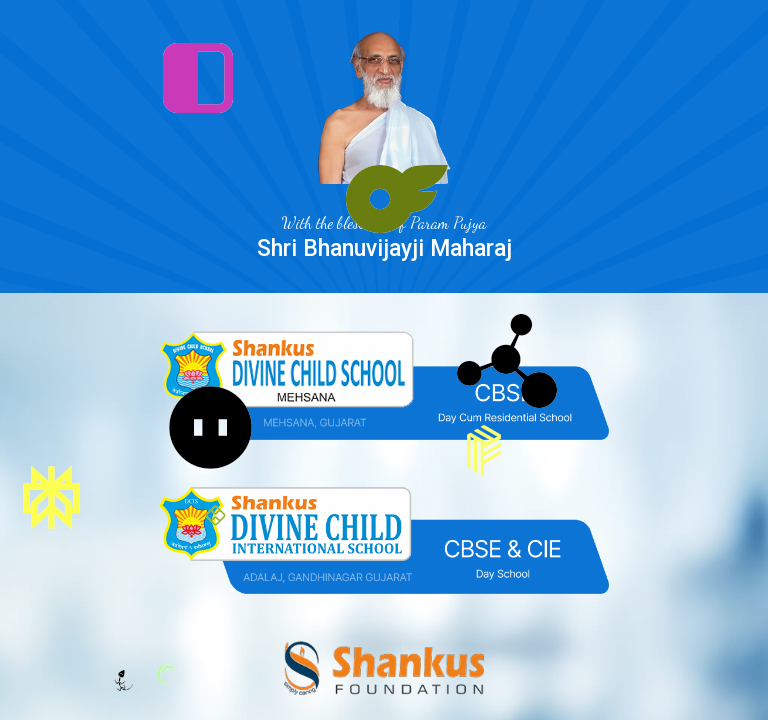 The width and height of the screenshot is (768, 720). I want to click on visit fossil scm website or documentation, so click(123, 680).